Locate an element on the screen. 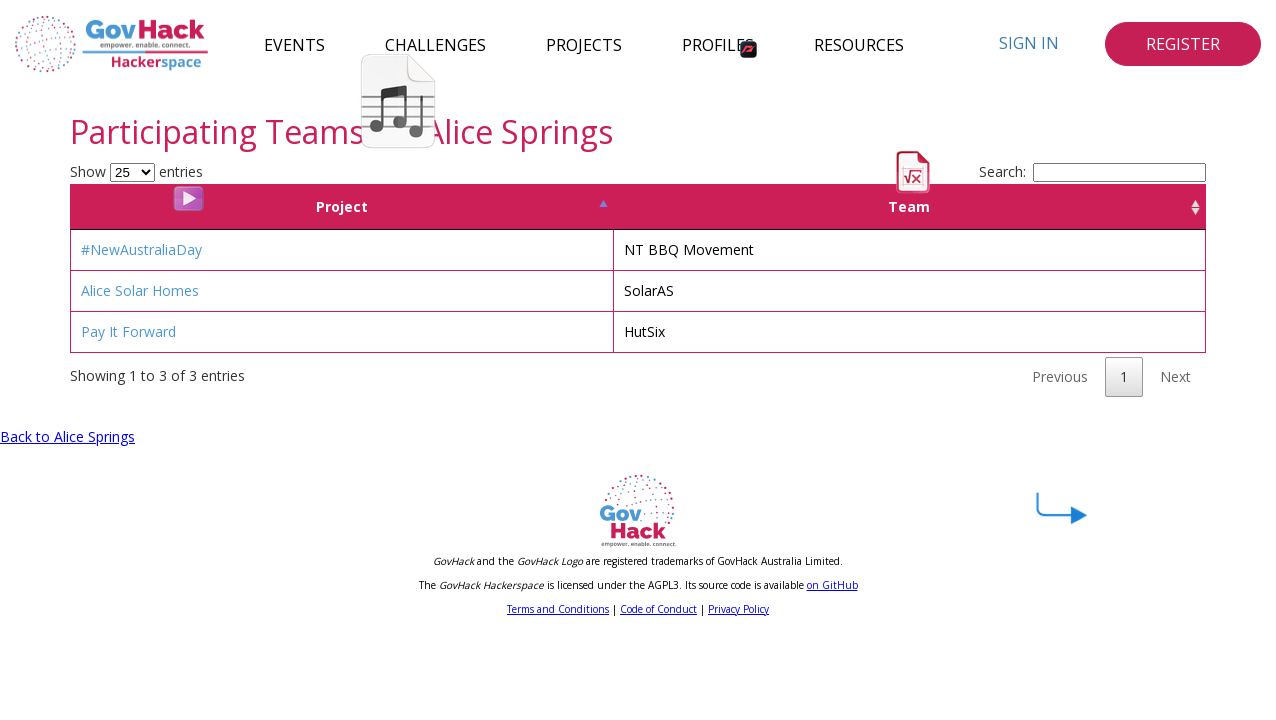 The width and height of the screenshot is (1276, 720). open the video player app is located at coordinates (188, 198).